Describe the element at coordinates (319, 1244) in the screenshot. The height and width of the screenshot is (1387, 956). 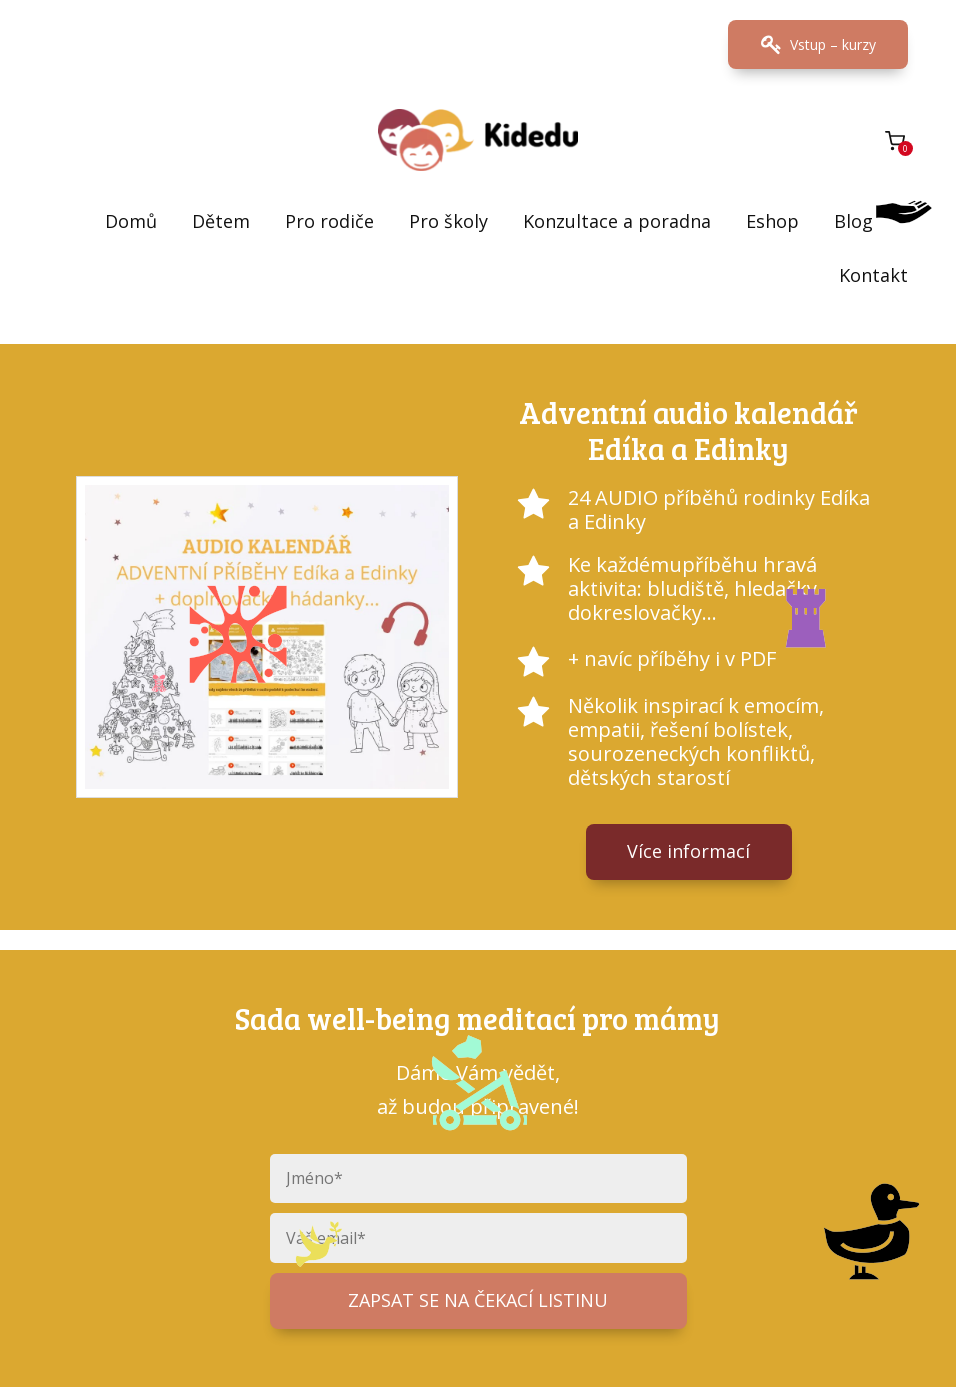
I see `indicates peace or harmony theme` at that location.